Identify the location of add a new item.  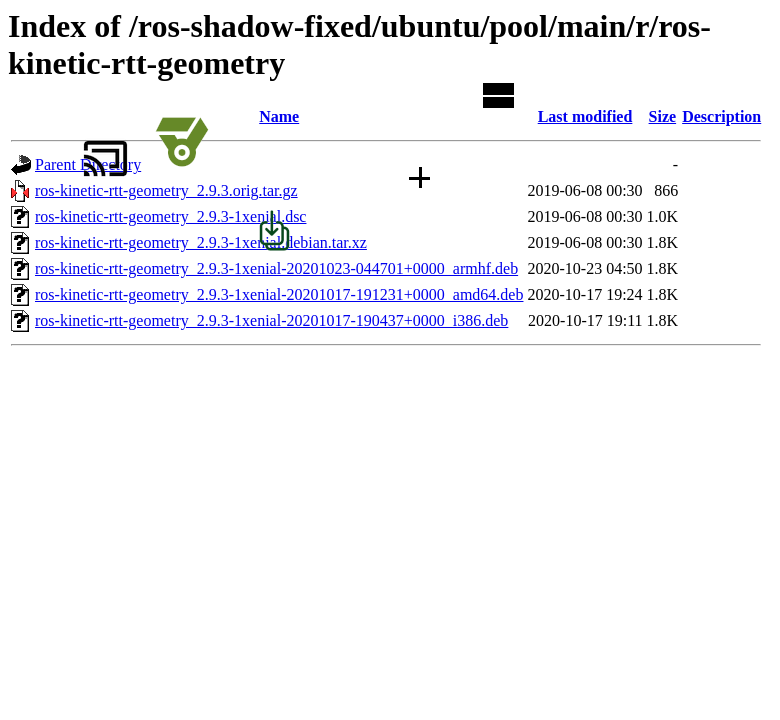
(420, 178).